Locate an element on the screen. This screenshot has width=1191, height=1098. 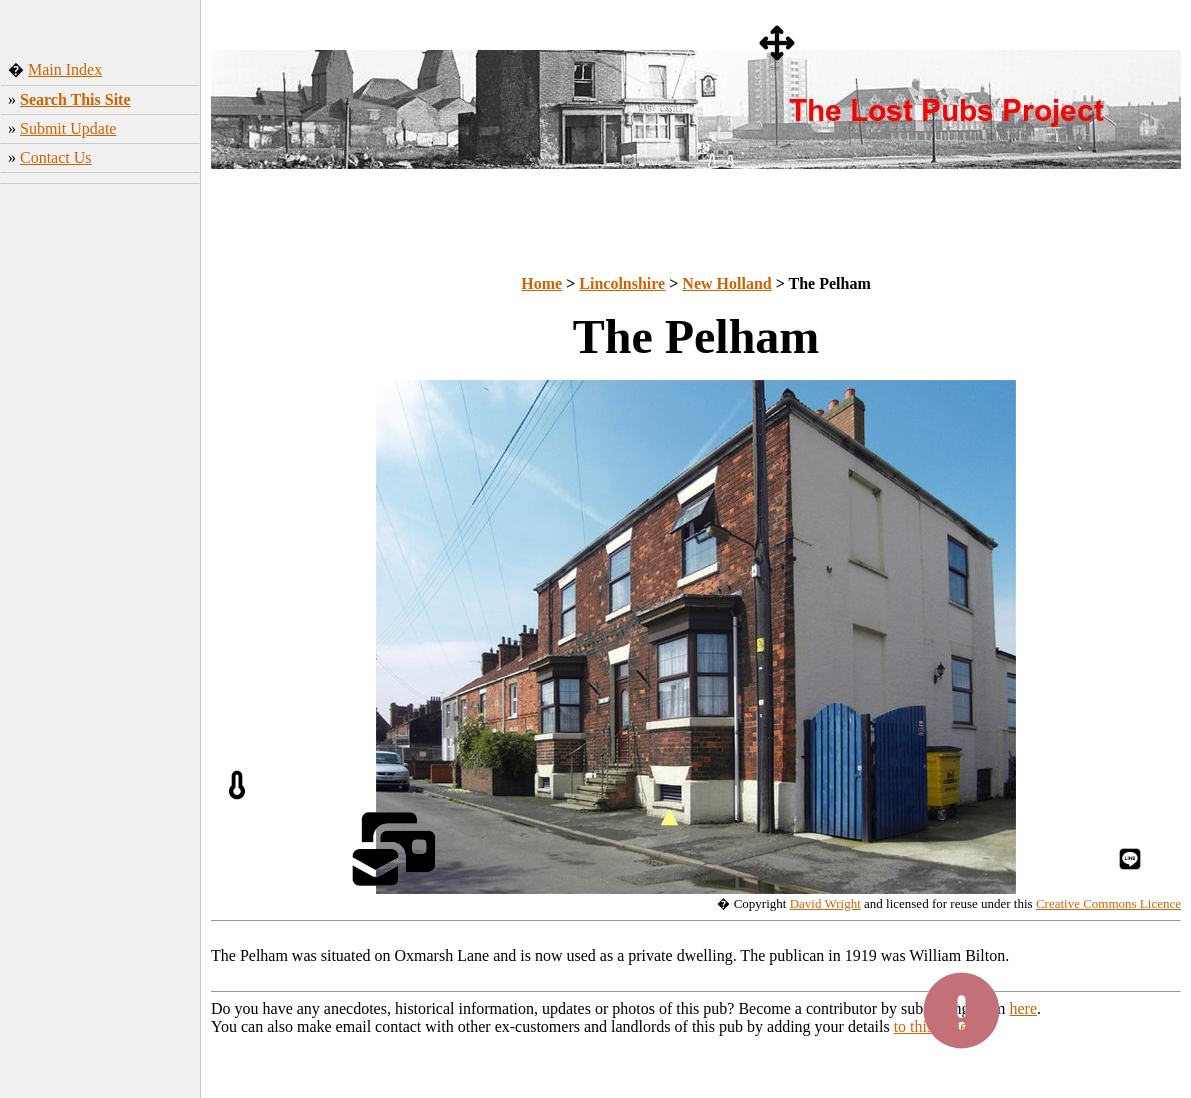
indicates a warning or alert status is located at coordinates (669, 817).